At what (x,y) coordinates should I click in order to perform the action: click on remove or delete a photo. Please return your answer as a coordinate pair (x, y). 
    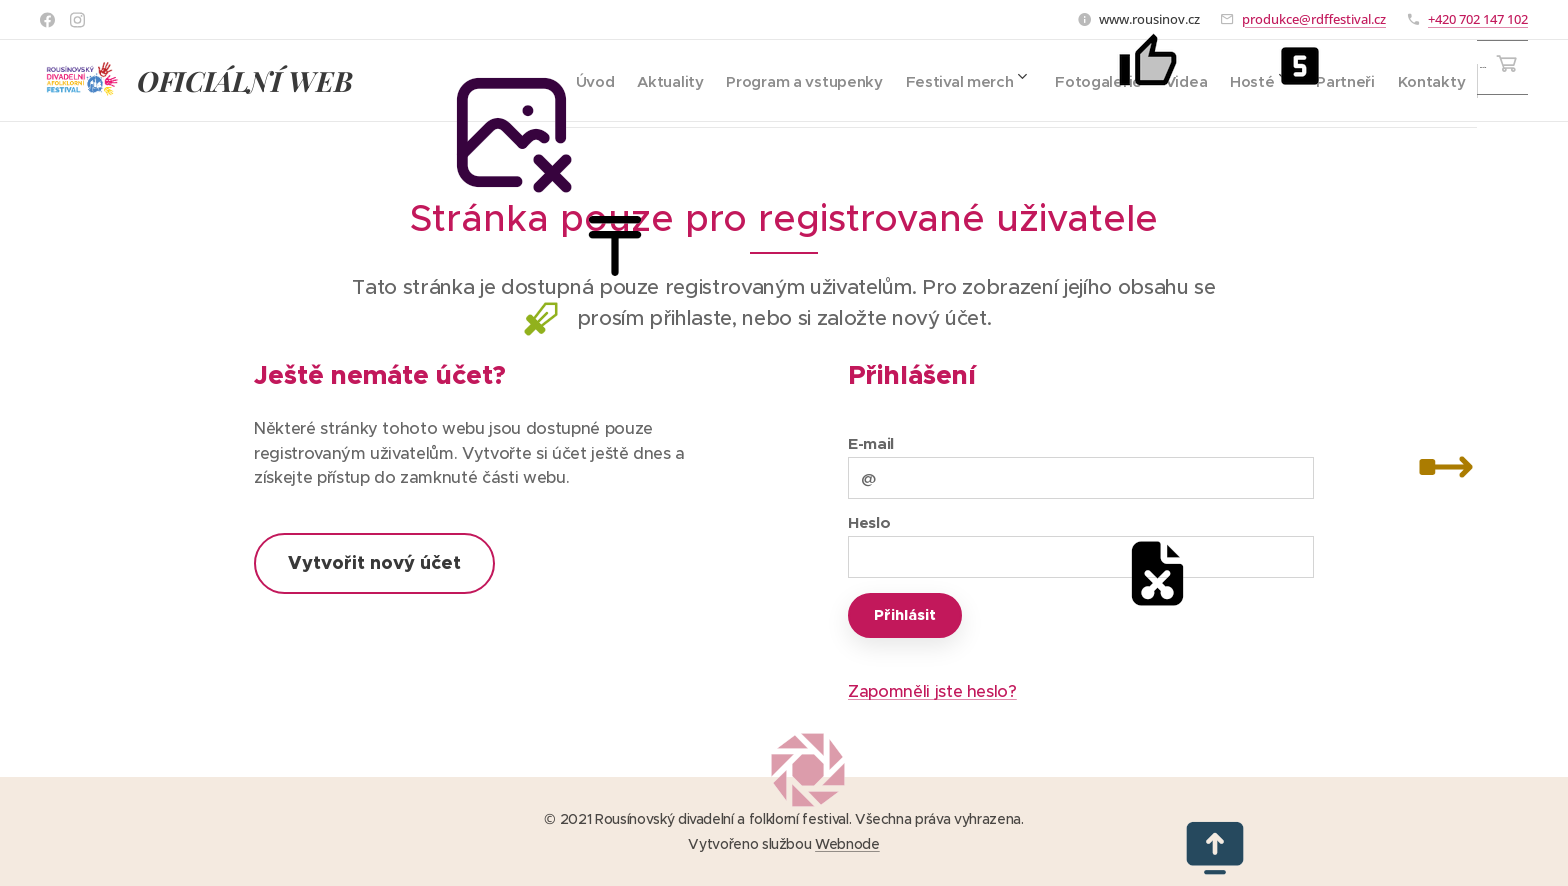
    Looking at the image, I should click on (511, 132).